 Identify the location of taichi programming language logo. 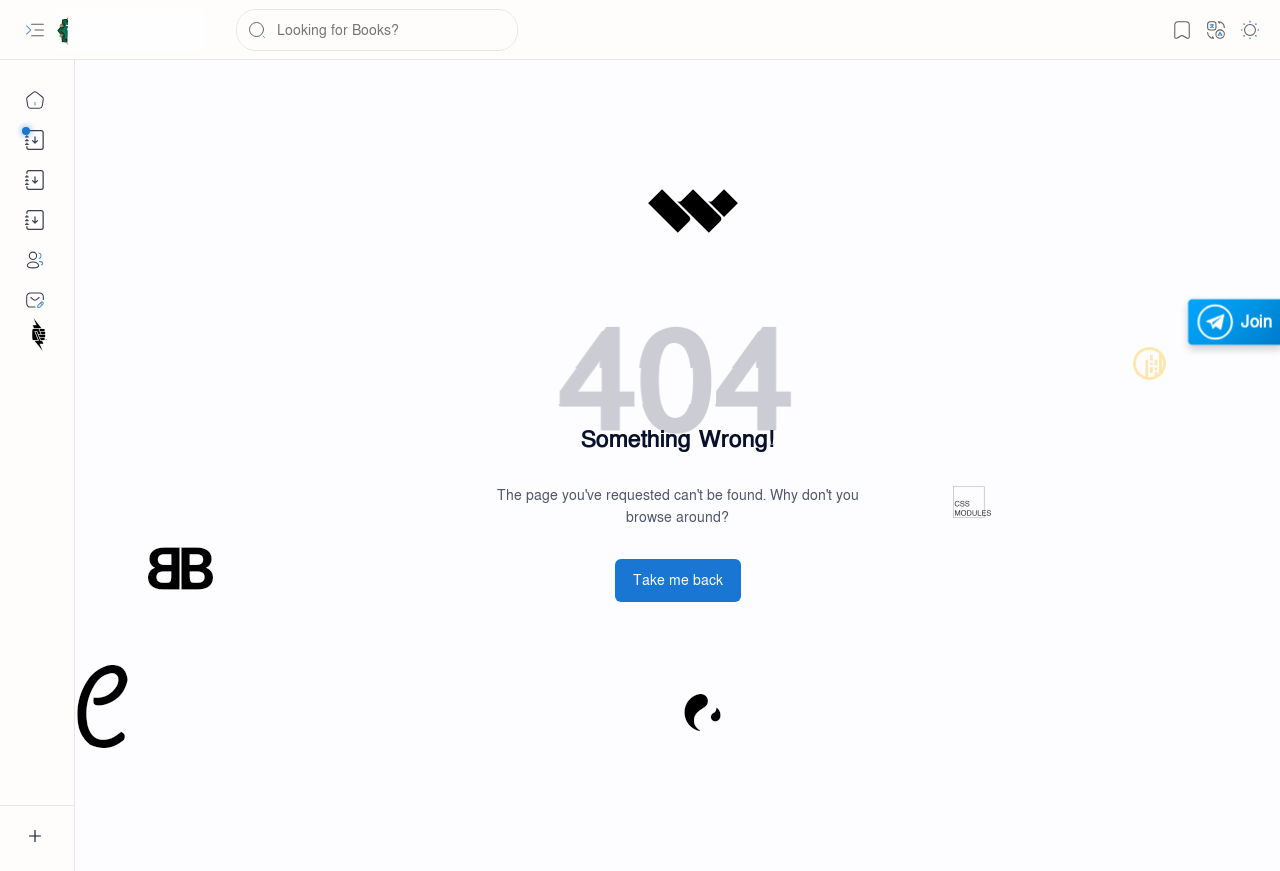
(702, 712).